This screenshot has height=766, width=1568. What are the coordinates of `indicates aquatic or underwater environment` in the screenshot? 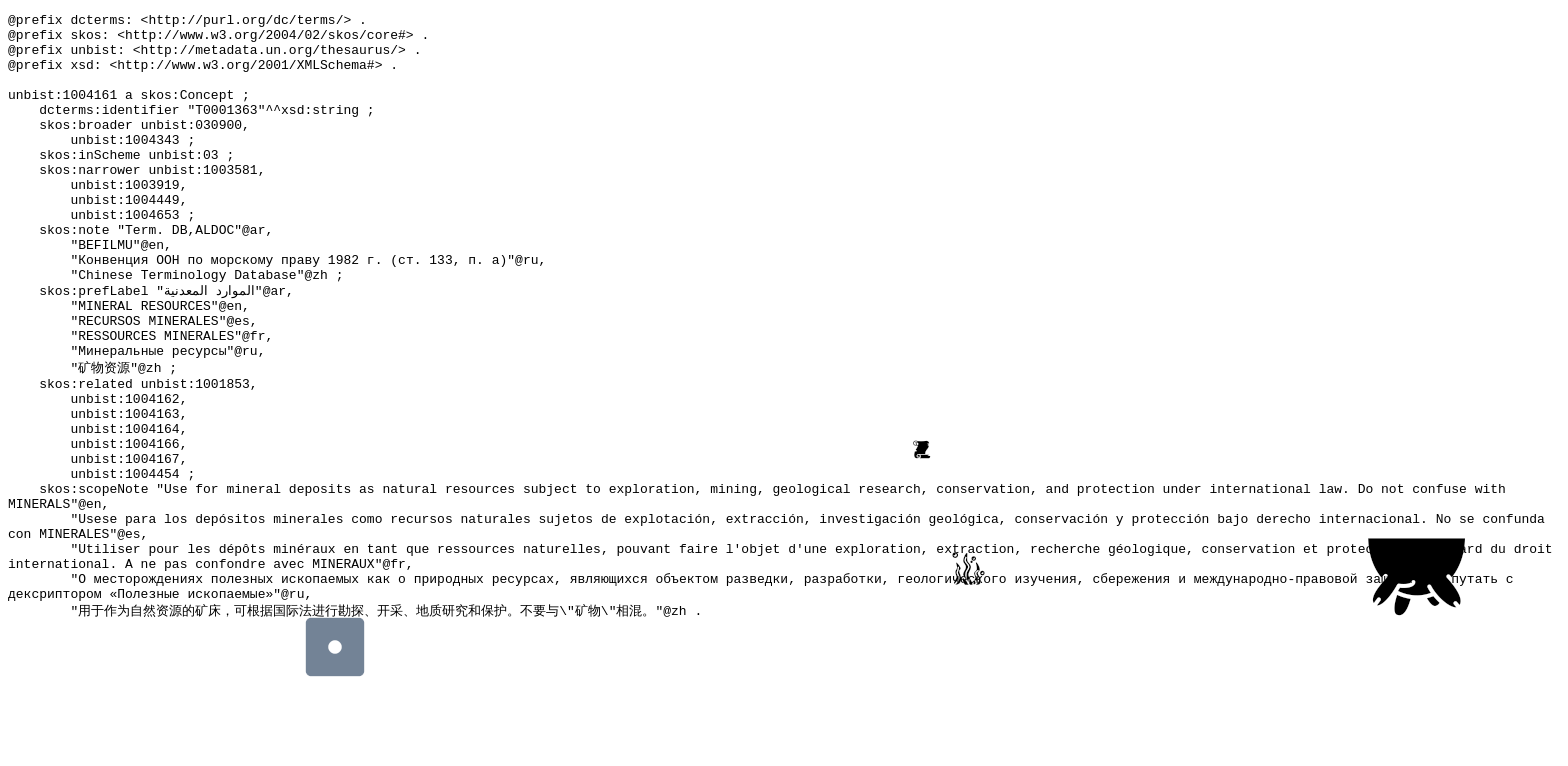 It's located at (968, 568).